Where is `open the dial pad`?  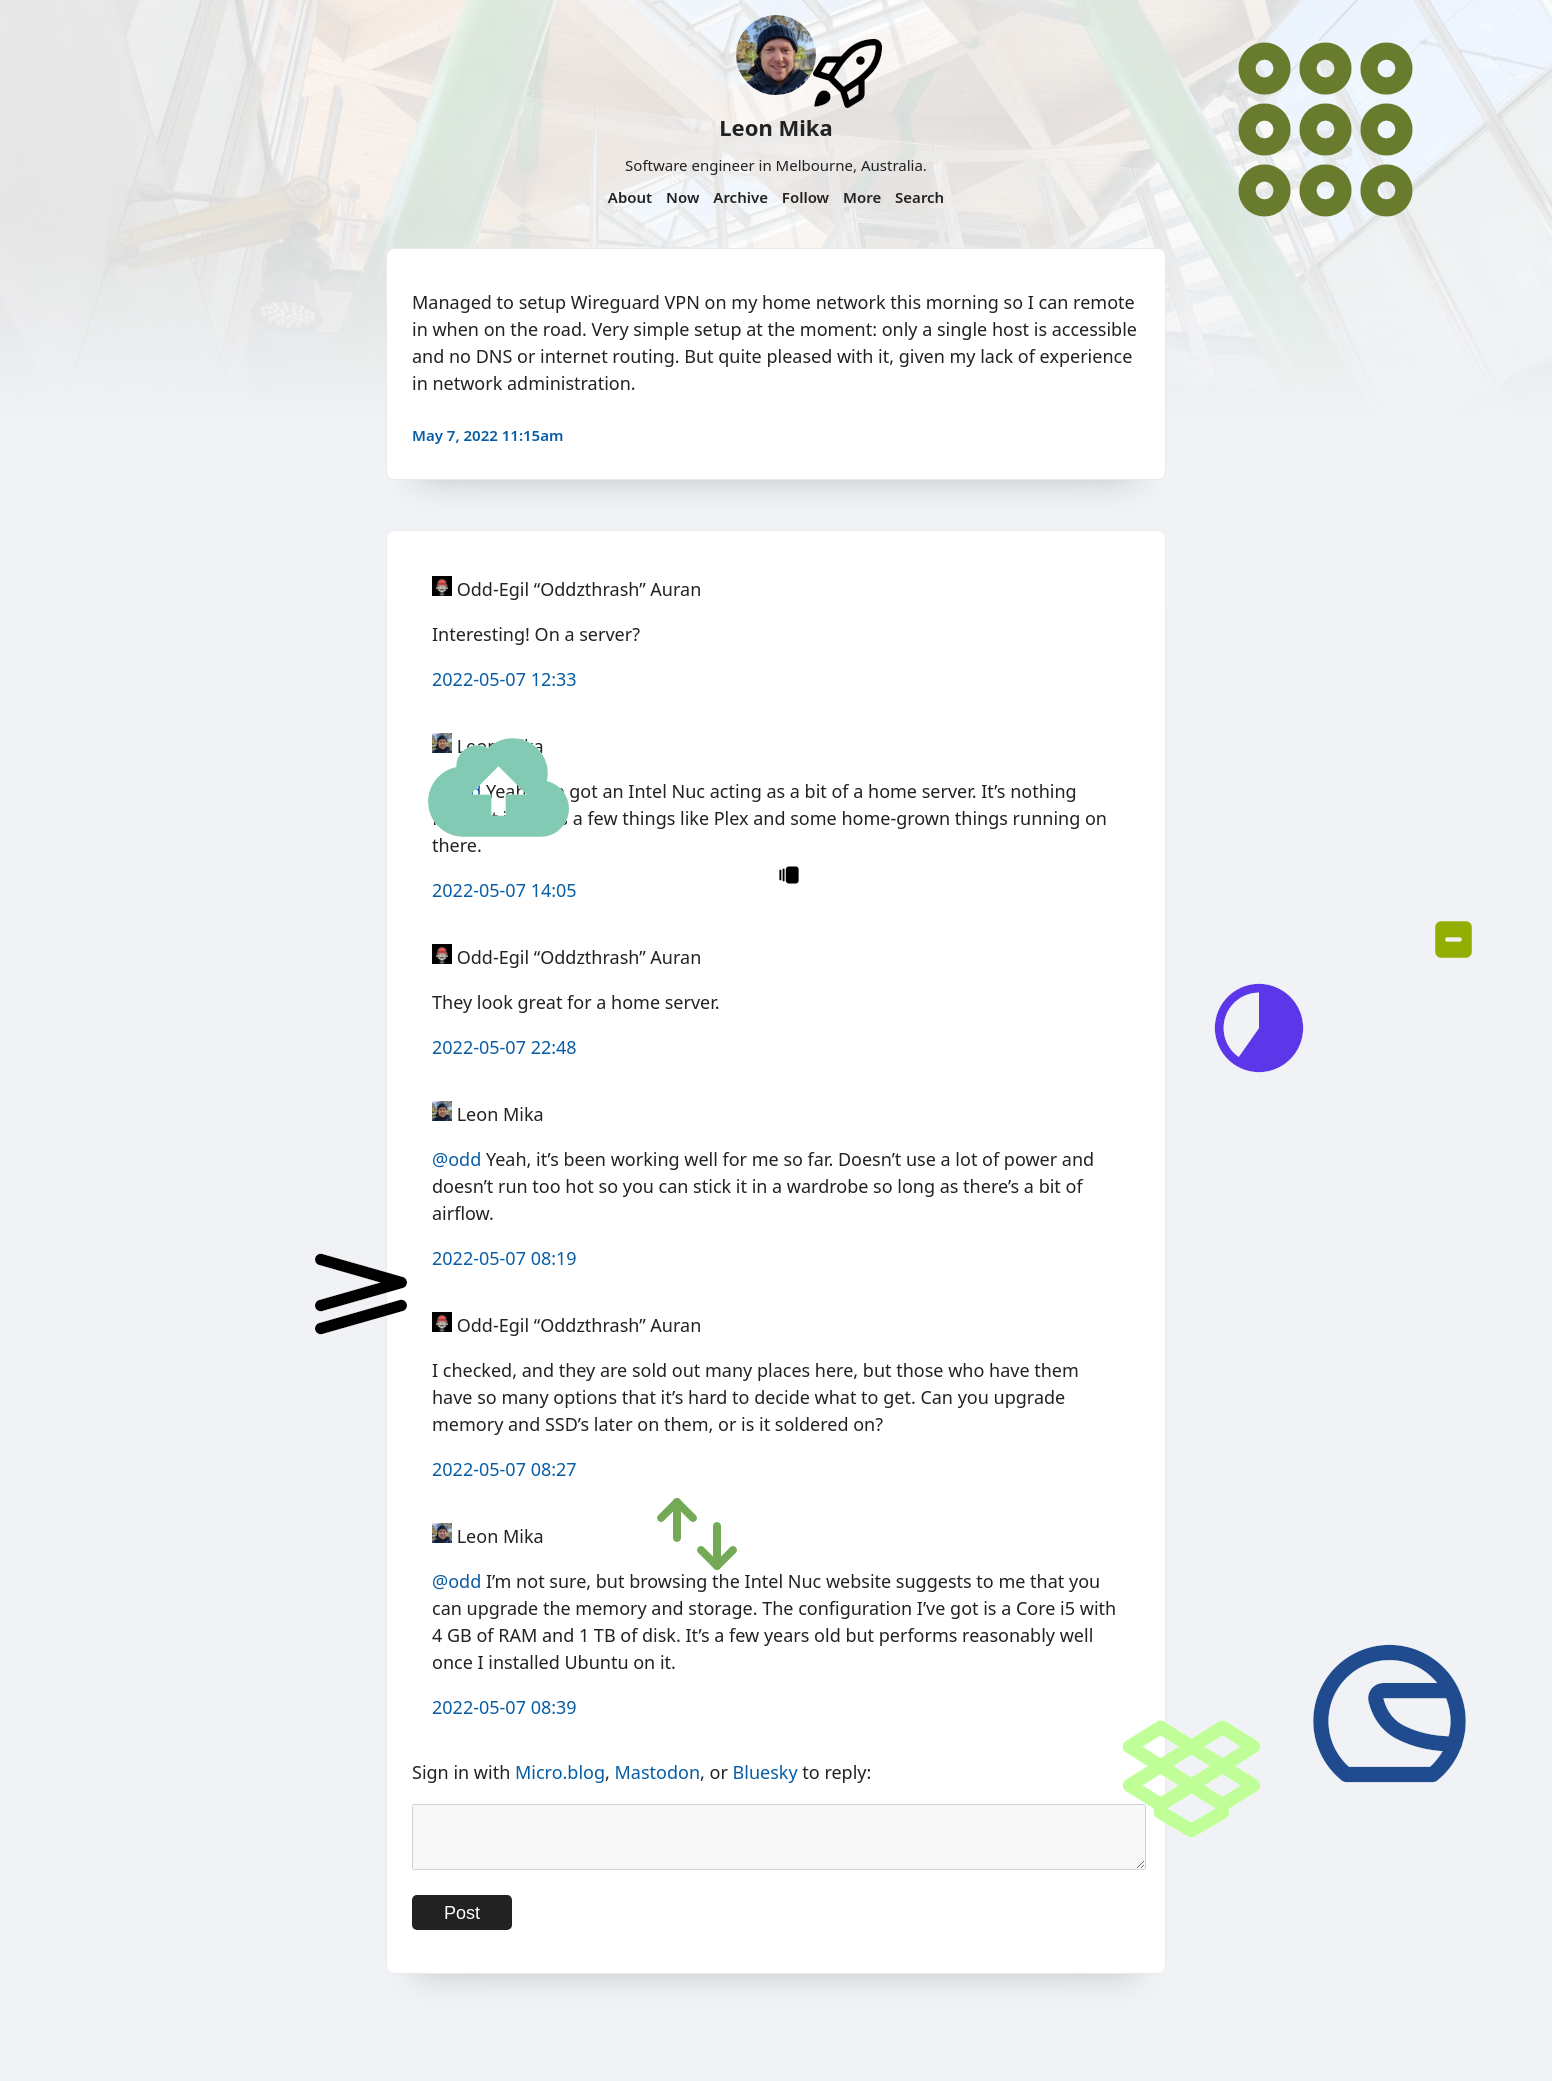 open the dial pad is located at coordinates (1325, 129).